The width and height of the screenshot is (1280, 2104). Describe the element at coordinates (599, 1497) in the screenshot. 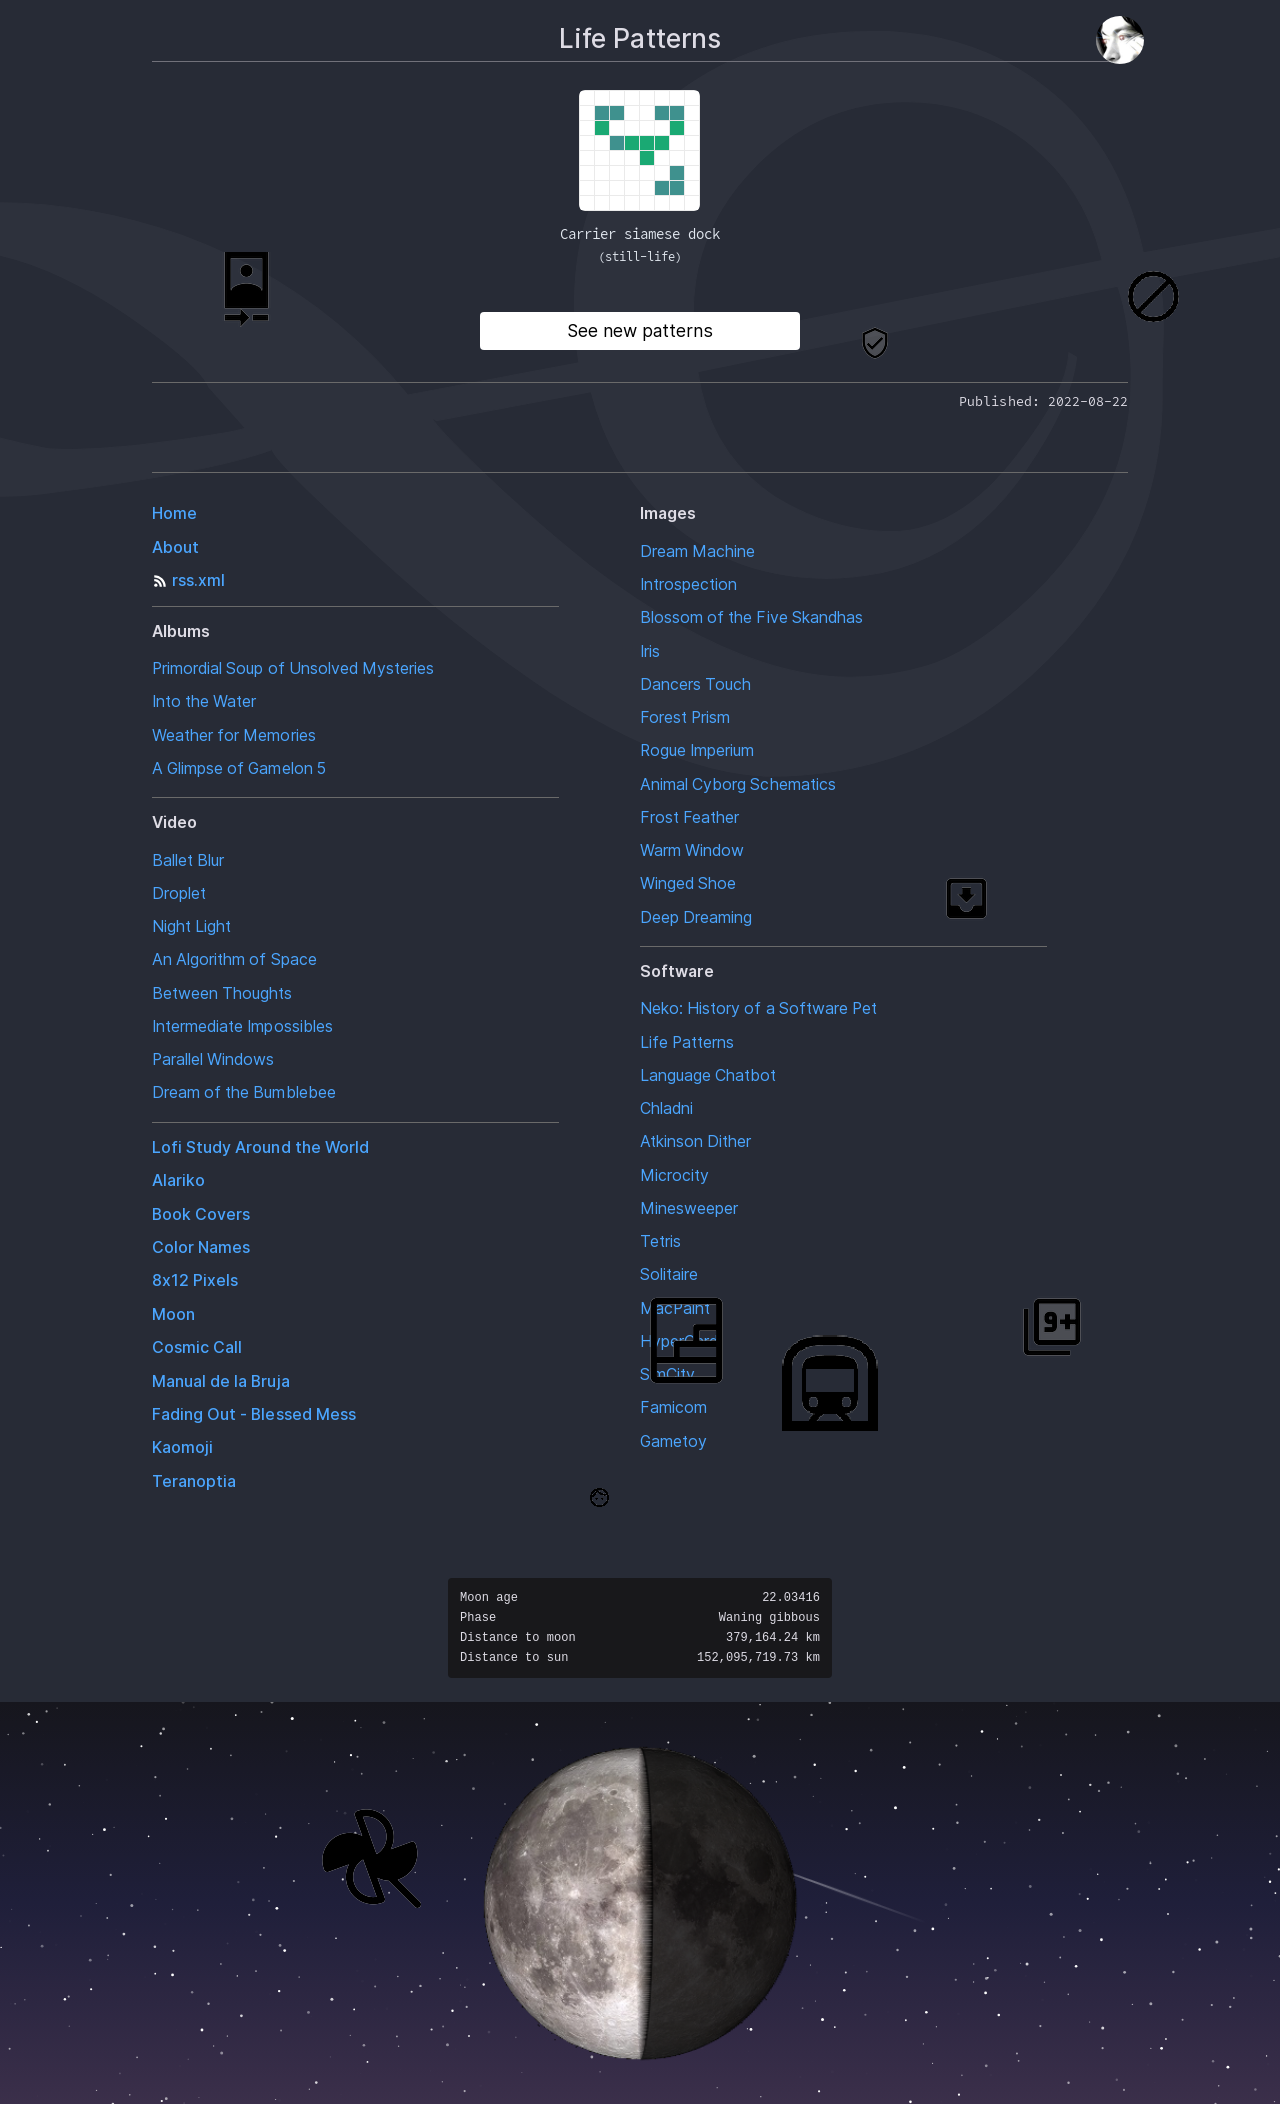

I see `access your profile or account settings` at that location.